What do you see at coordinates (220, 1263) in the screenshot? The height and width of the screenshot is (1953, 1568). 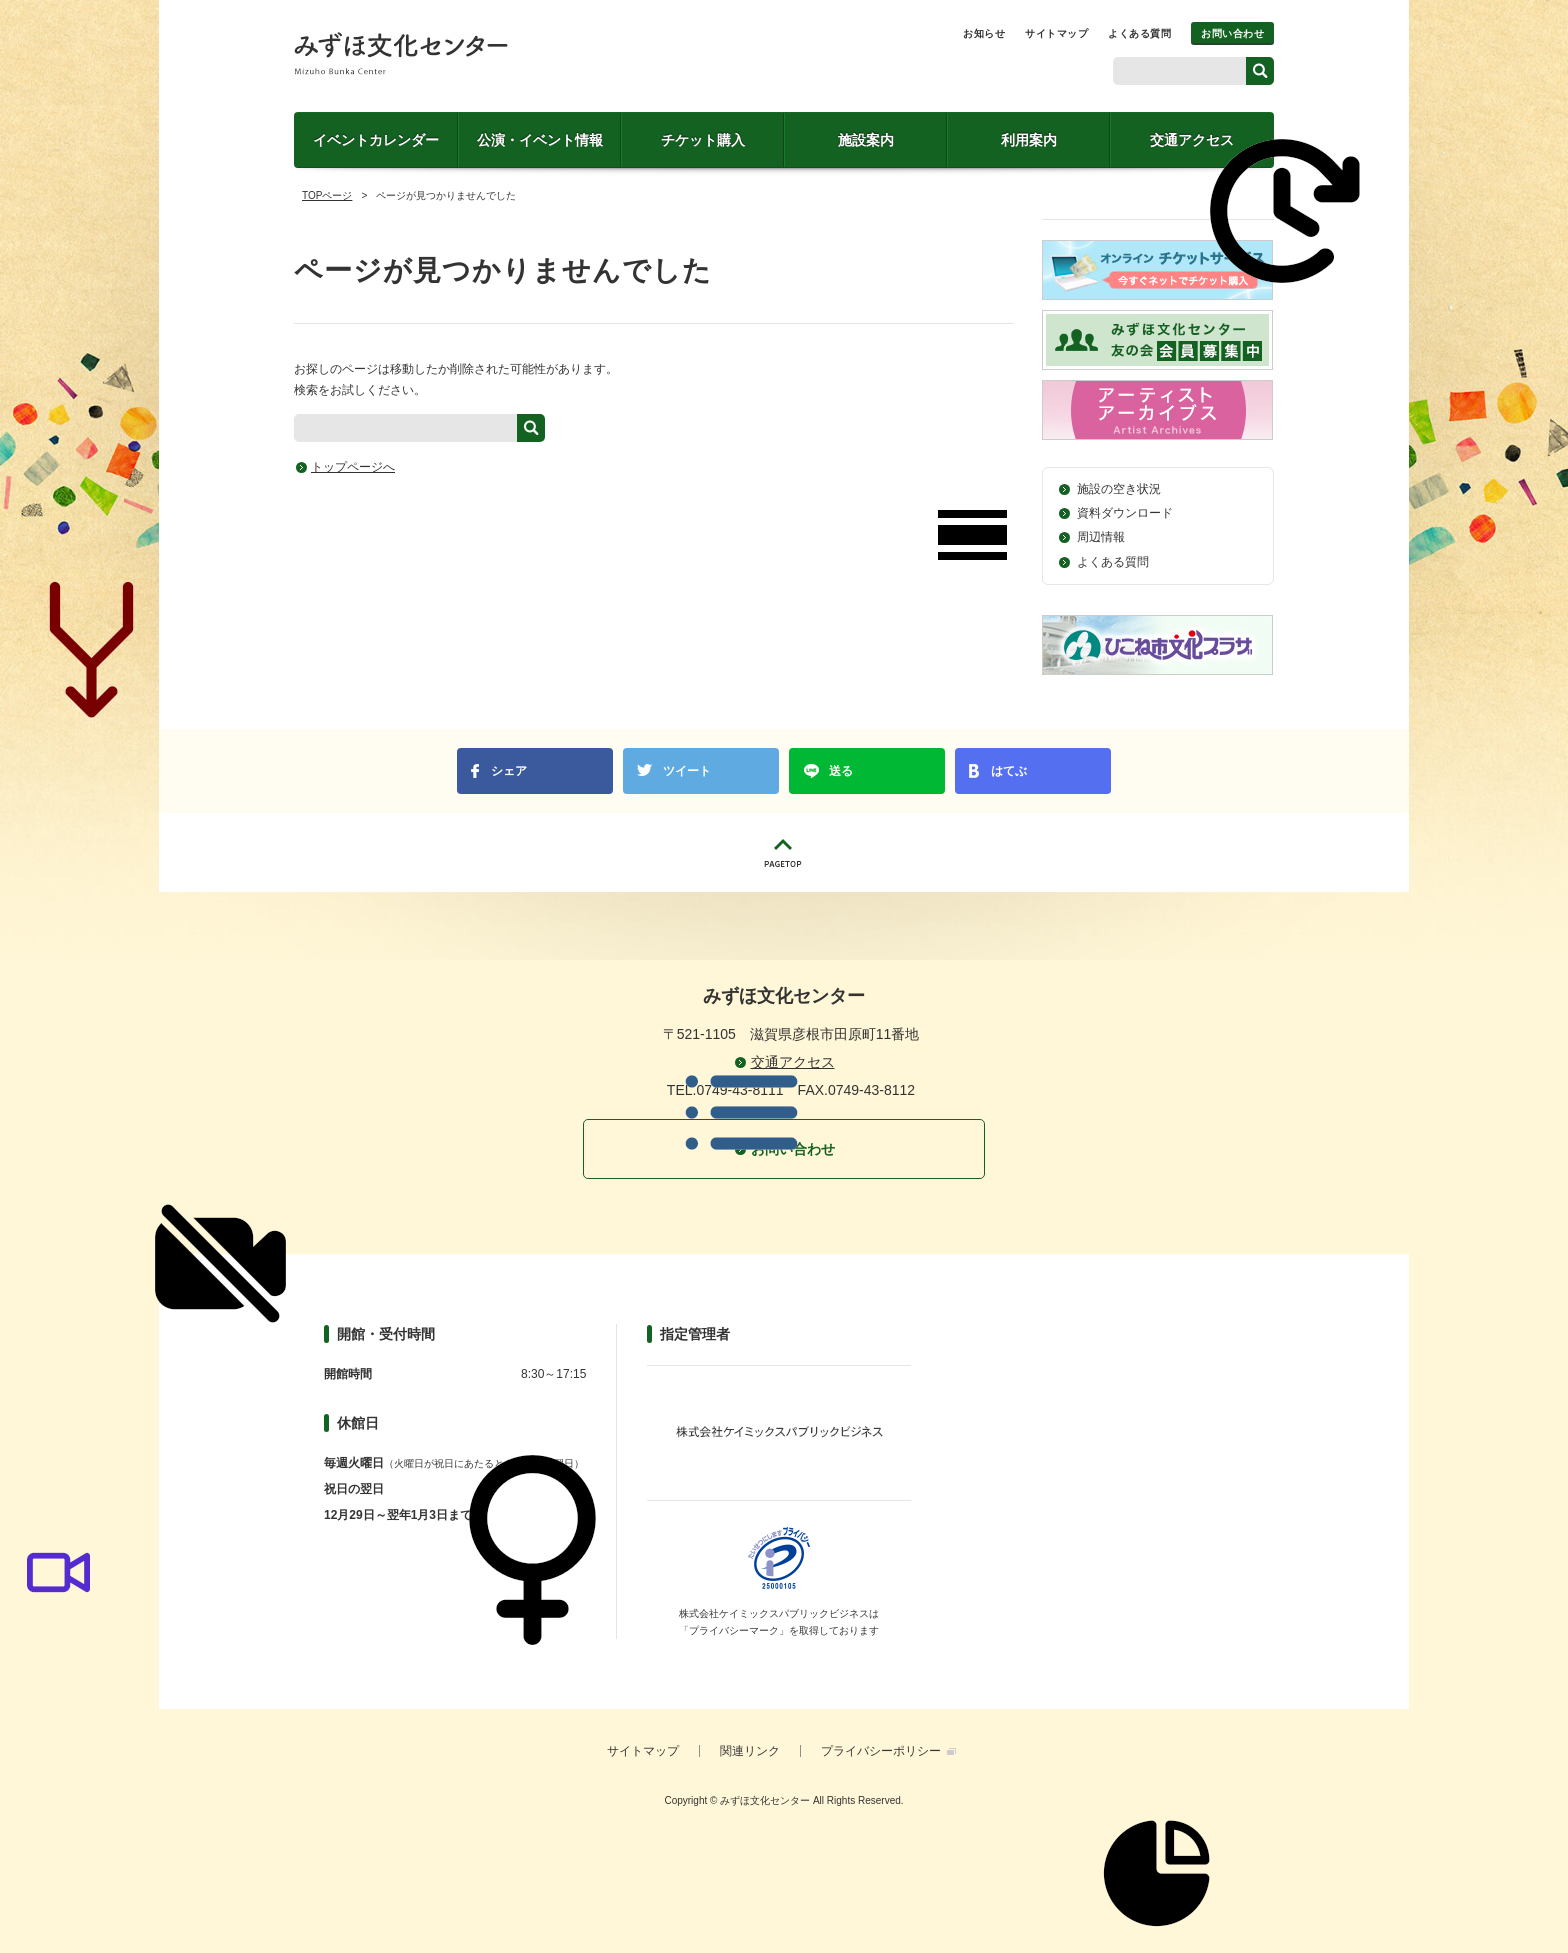 I see `turn off camera or disable video` at bounding box center [220, 1263].